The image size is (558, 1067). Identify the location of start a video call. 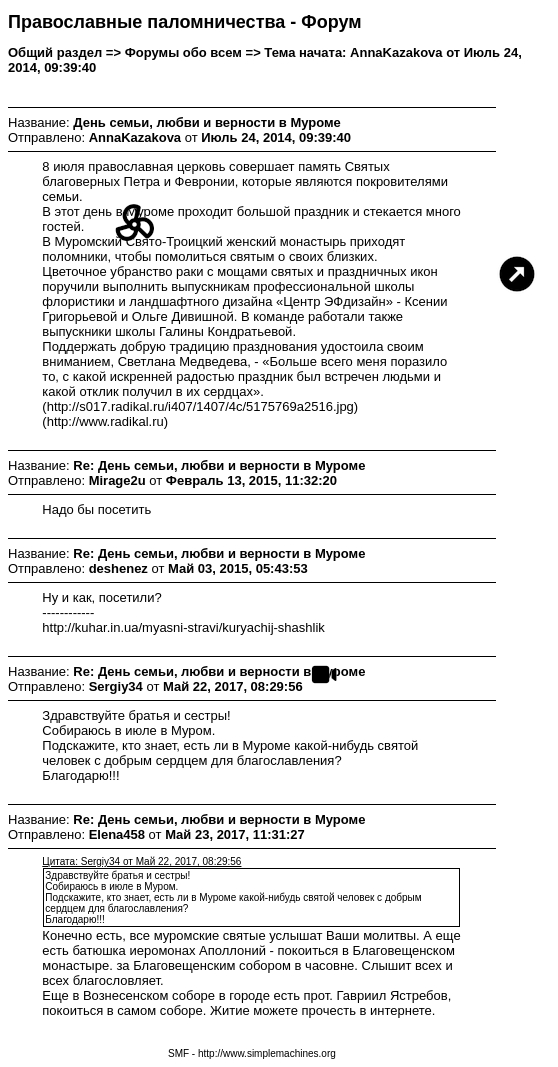
(323, 674).